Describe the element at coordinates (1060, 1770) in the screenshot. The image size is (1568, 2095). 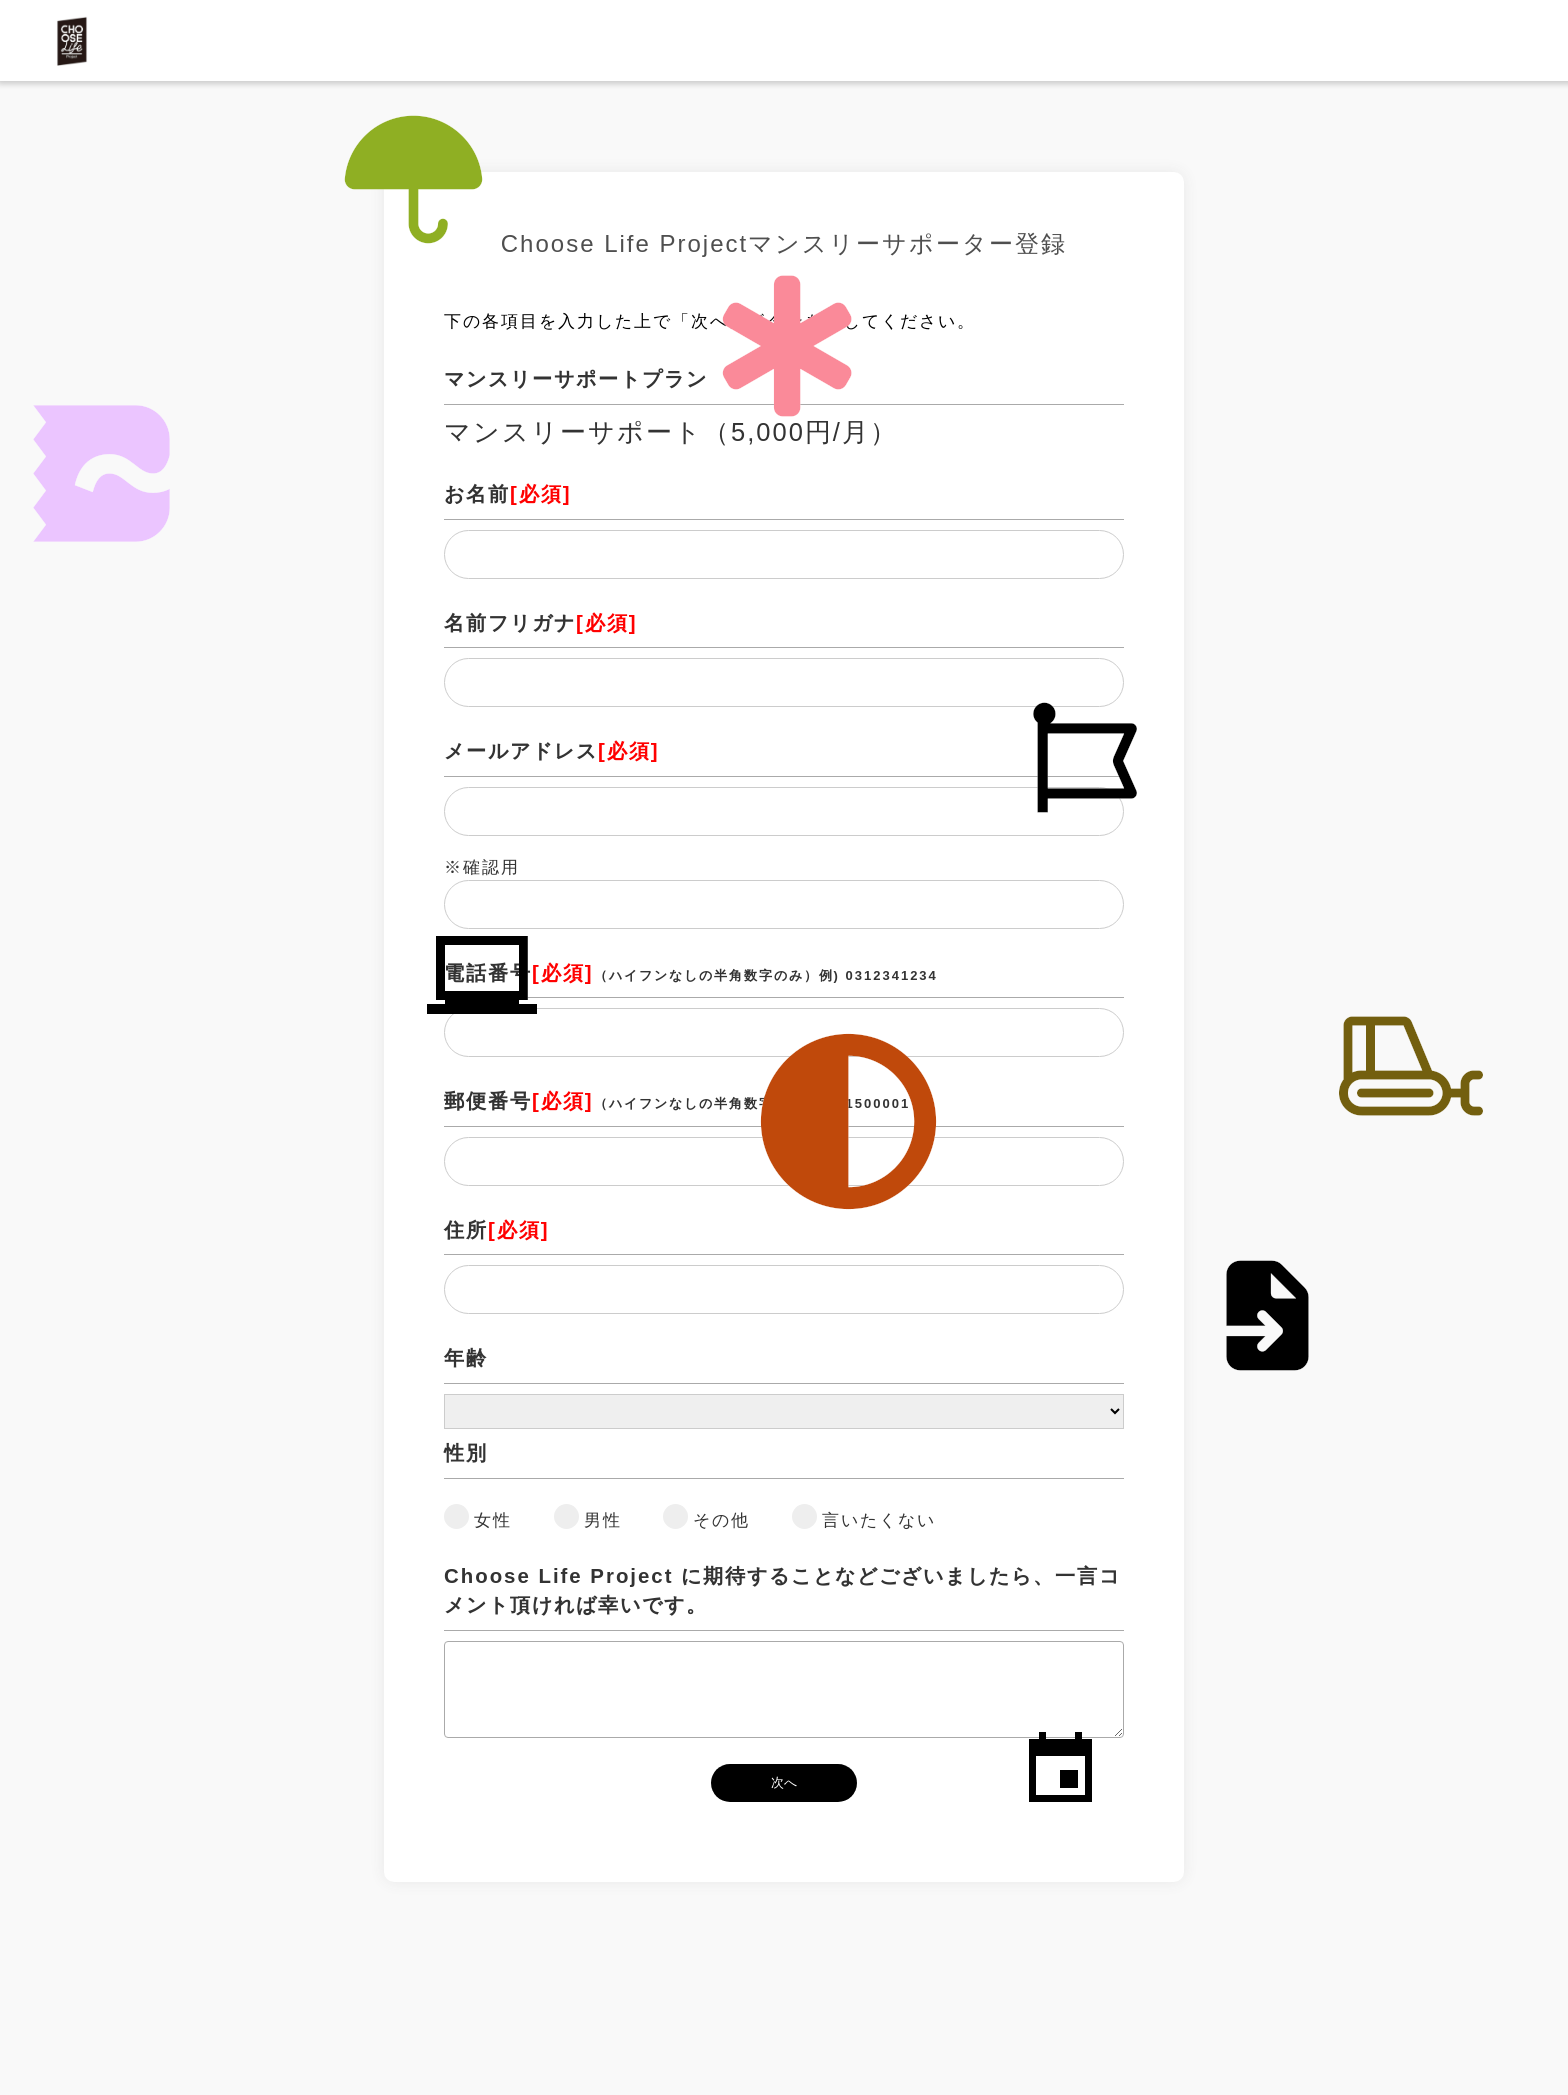
I see `add an event to your calendar` at that location.